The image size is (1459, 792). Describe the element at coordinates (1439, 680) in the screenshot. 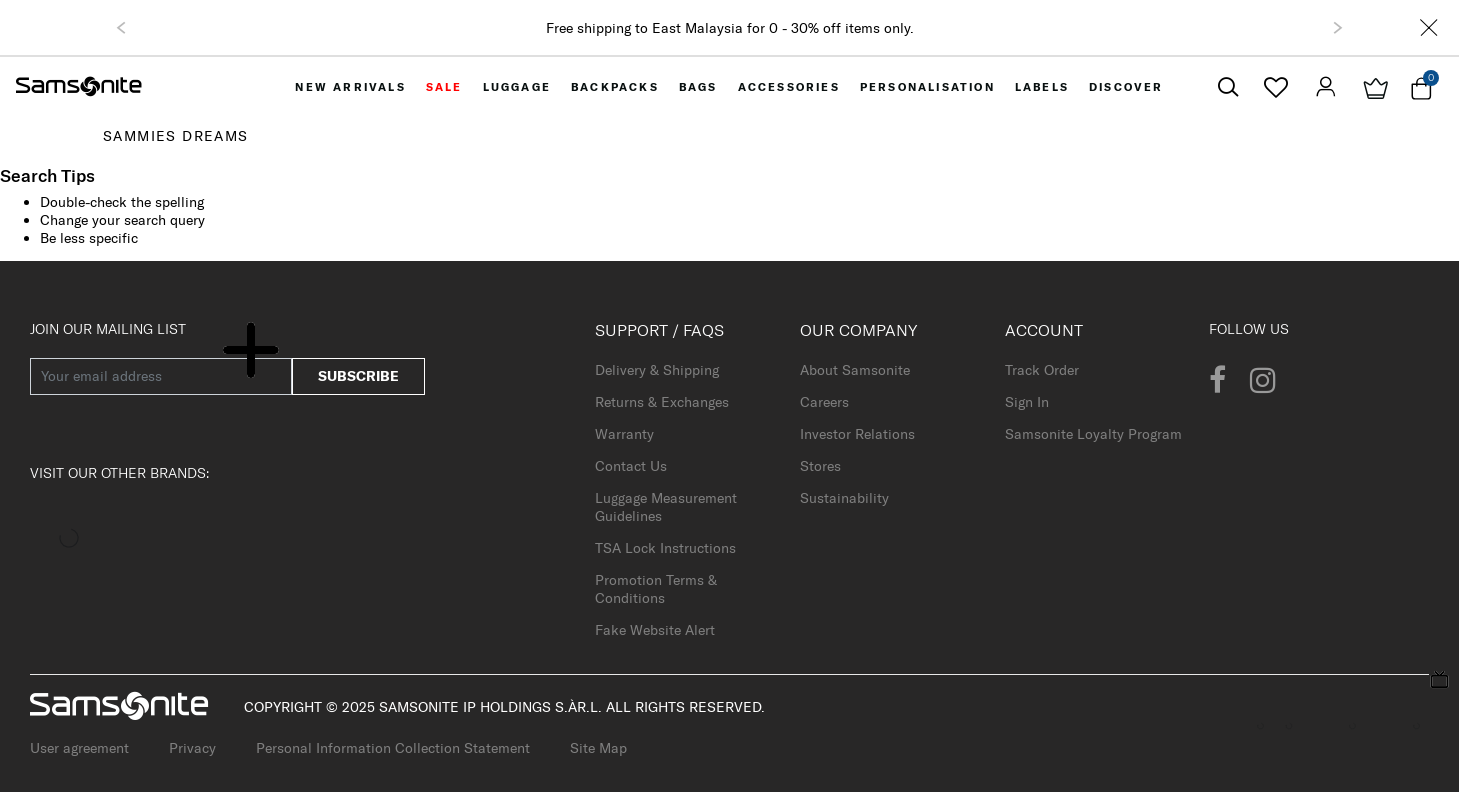

I see `access TV or video streaming features` at that location.